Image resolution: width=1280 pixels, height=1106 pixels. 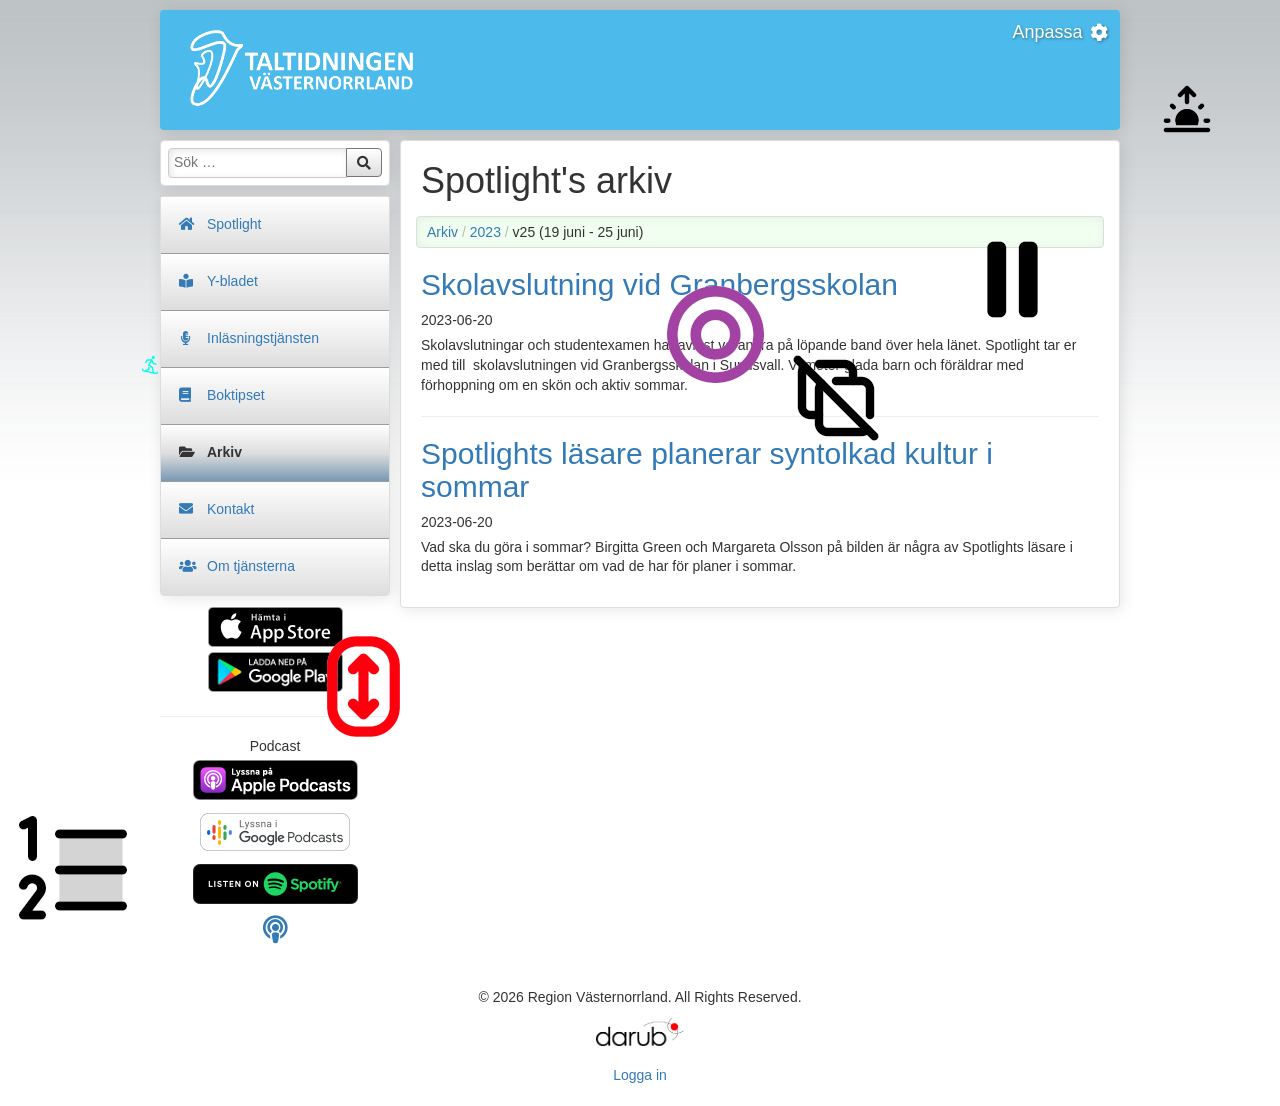 What do you see at coordinates (1187, 109) in the screenshot?
I see `set alarm for sunrise or morning wake-up` at bounding box center [1187, 109].